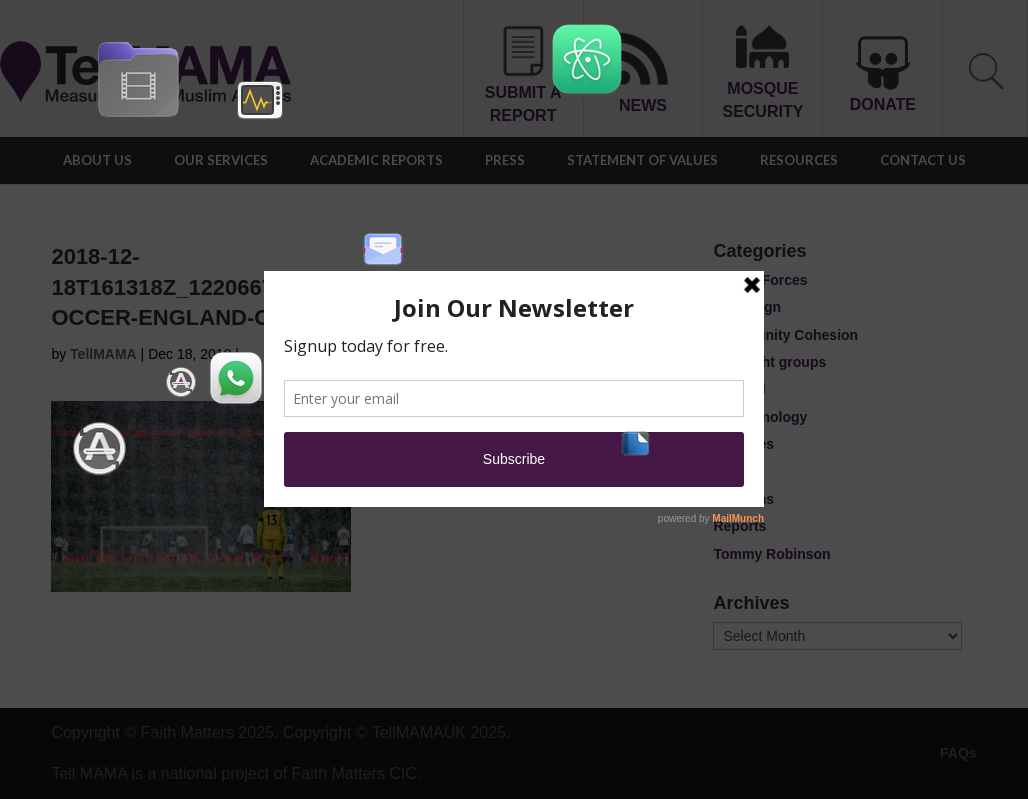 Image resolution: width=1028 pixels, height=799 pixels. Describe the element at coordinates (587, 59) in the screenshot. I see `open Atom text editor` at that location.